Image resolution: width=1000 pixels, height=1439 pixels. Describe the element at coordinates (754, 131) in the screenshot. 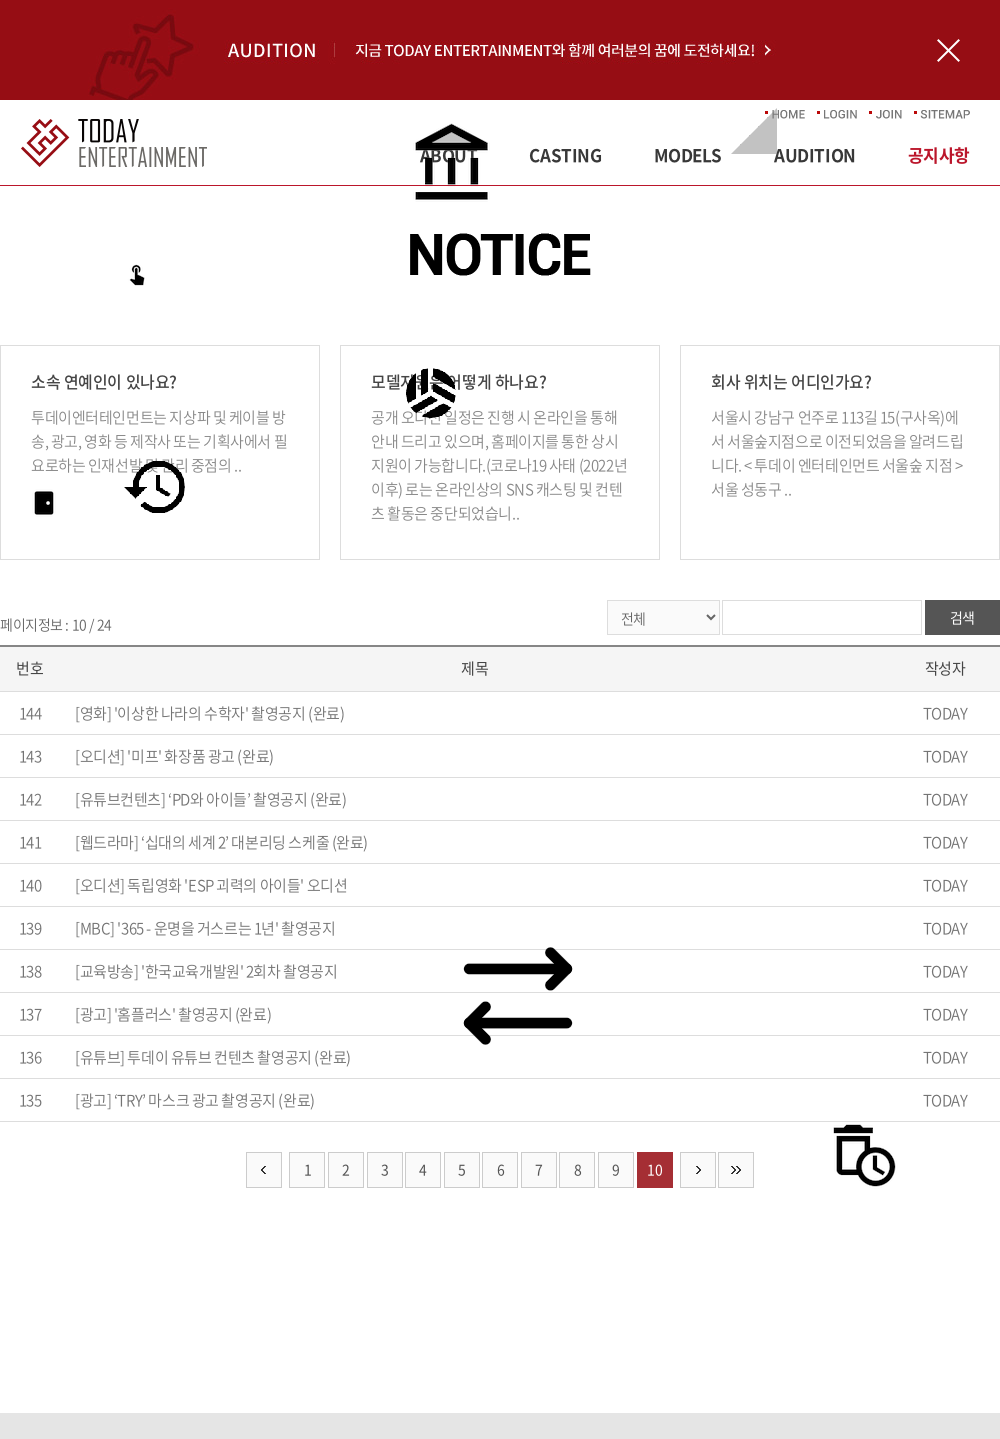

I see `indicates no cellular signal` at that location.